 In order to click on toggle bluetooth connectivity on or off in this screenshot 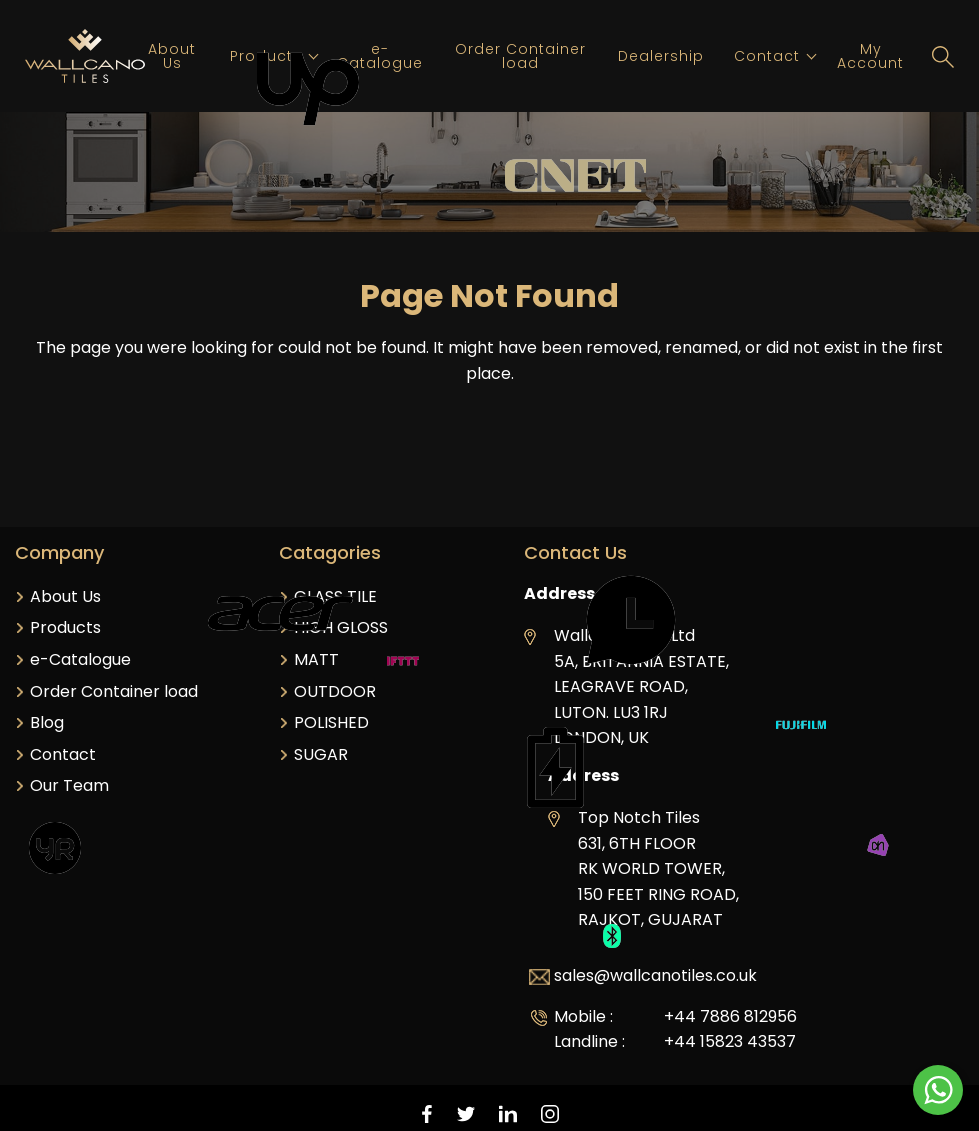, I will do `click(612, 936)`.